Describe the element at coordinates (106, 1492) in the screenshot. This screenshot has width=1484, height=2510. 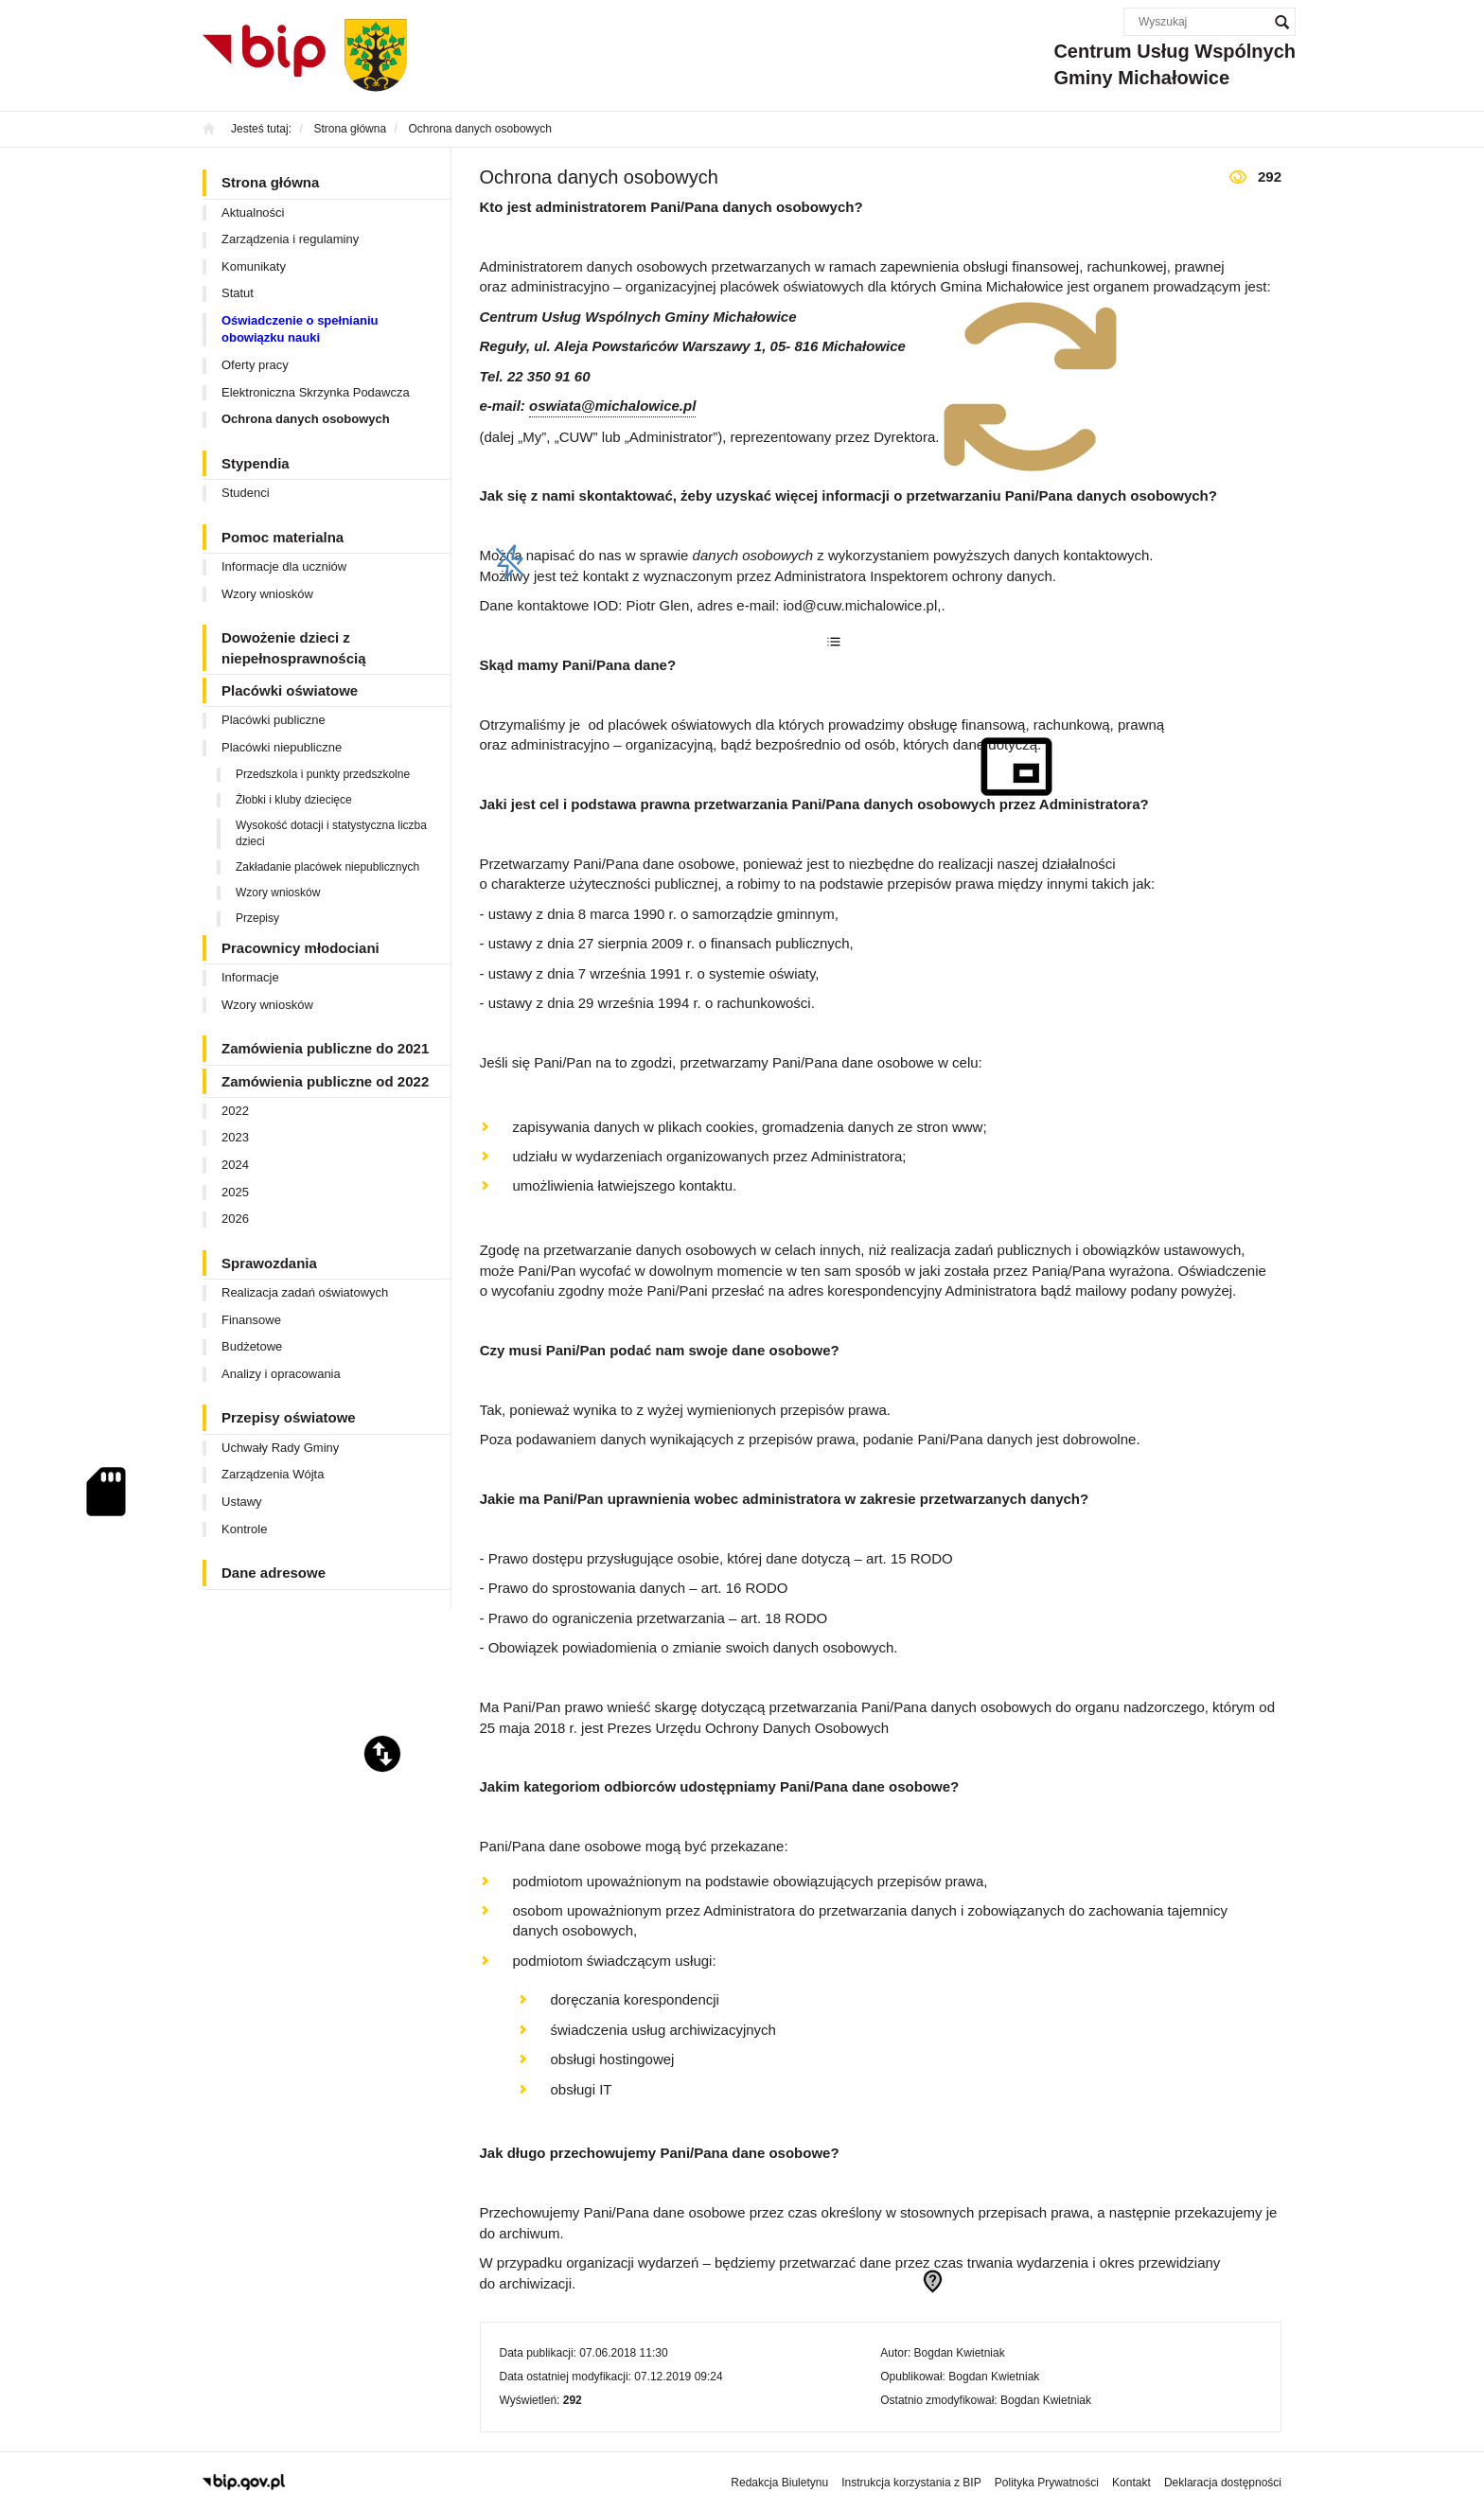
I see `access external storage or sd card` at that location.